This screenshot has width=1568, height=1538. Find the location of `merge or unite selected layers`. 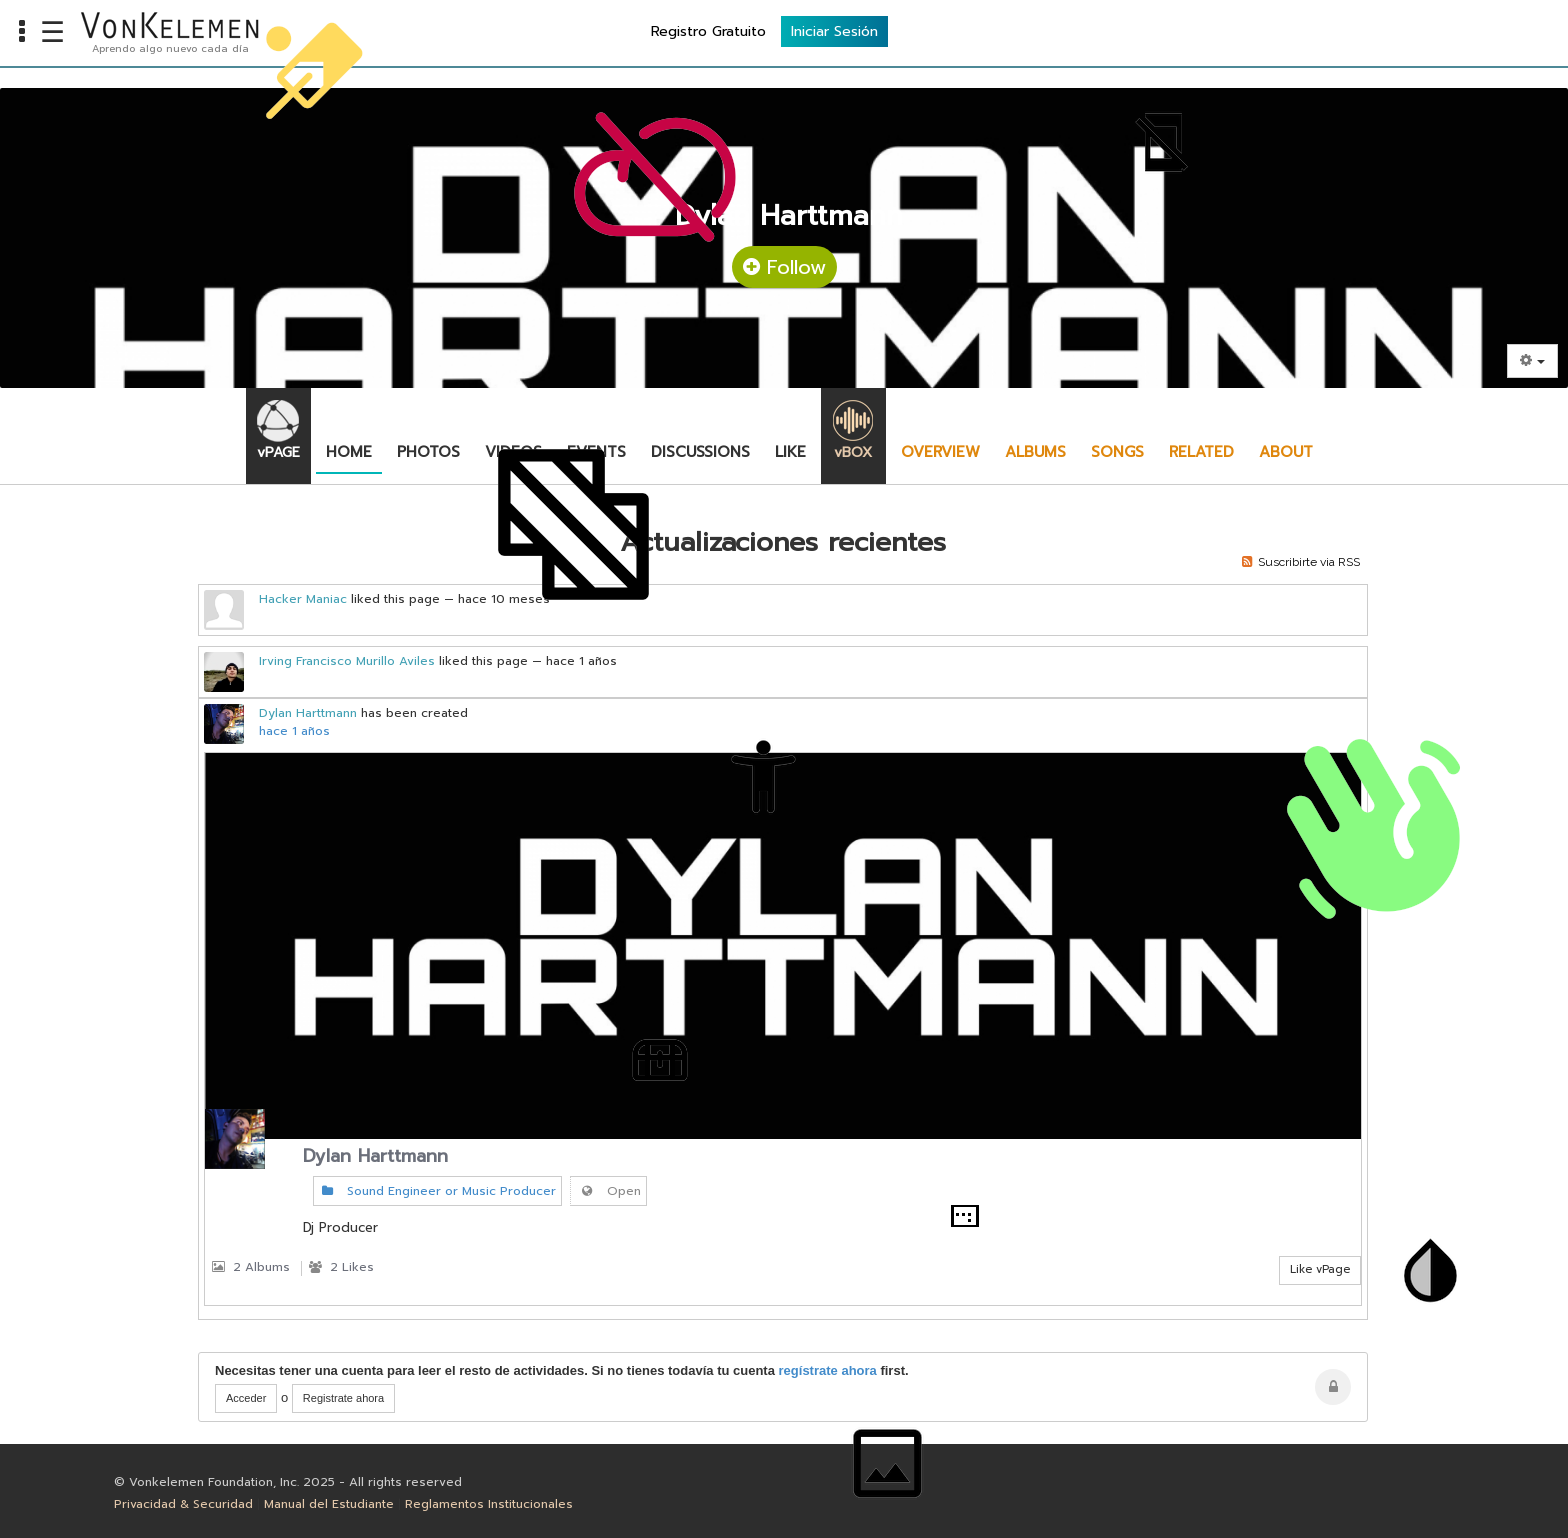

merge or unite selected layers is located at coordinates (573, 524).